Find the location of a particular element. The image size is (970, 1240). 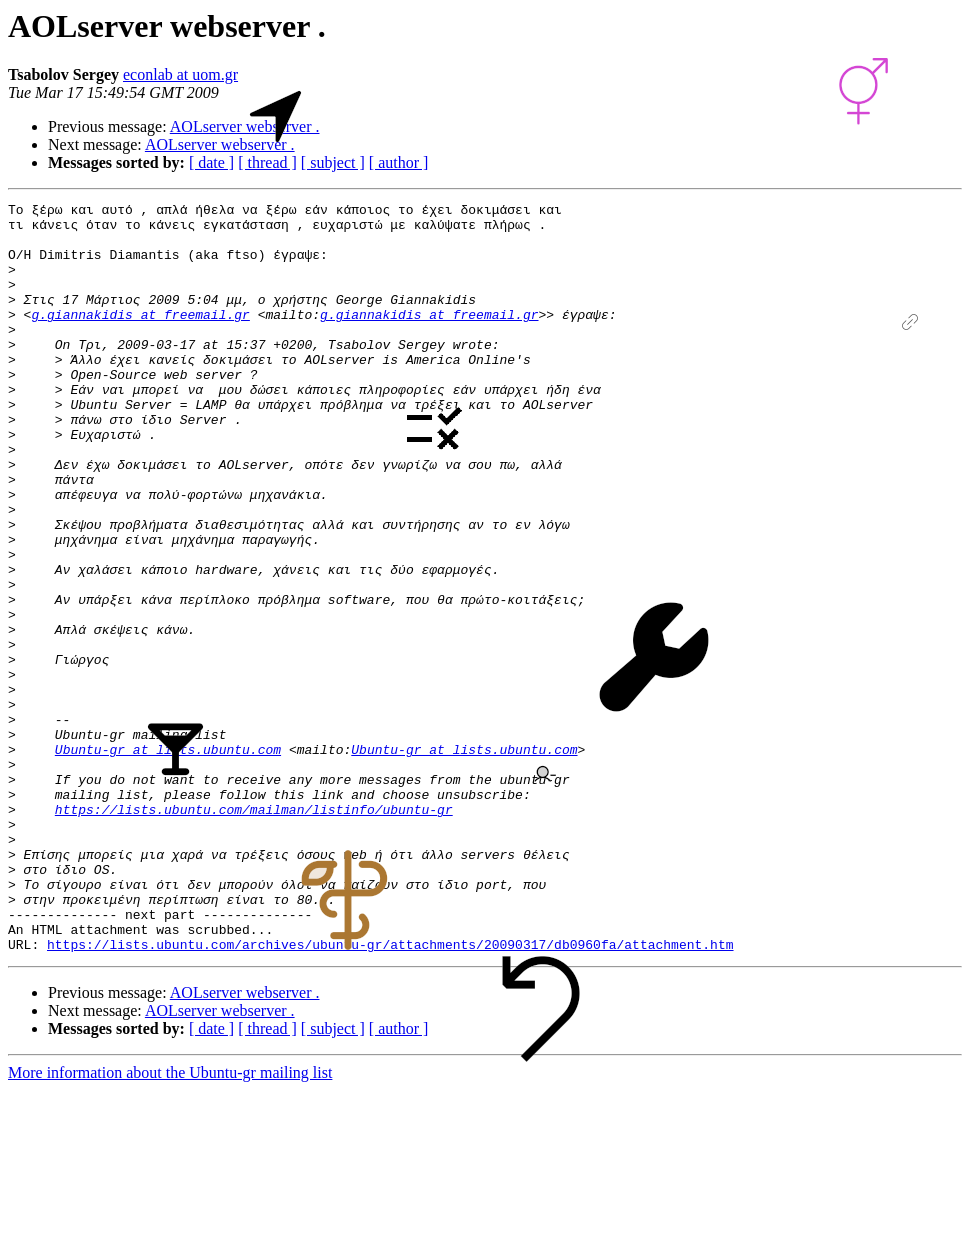

access settings or preferences is located at coordinates (654, 657).